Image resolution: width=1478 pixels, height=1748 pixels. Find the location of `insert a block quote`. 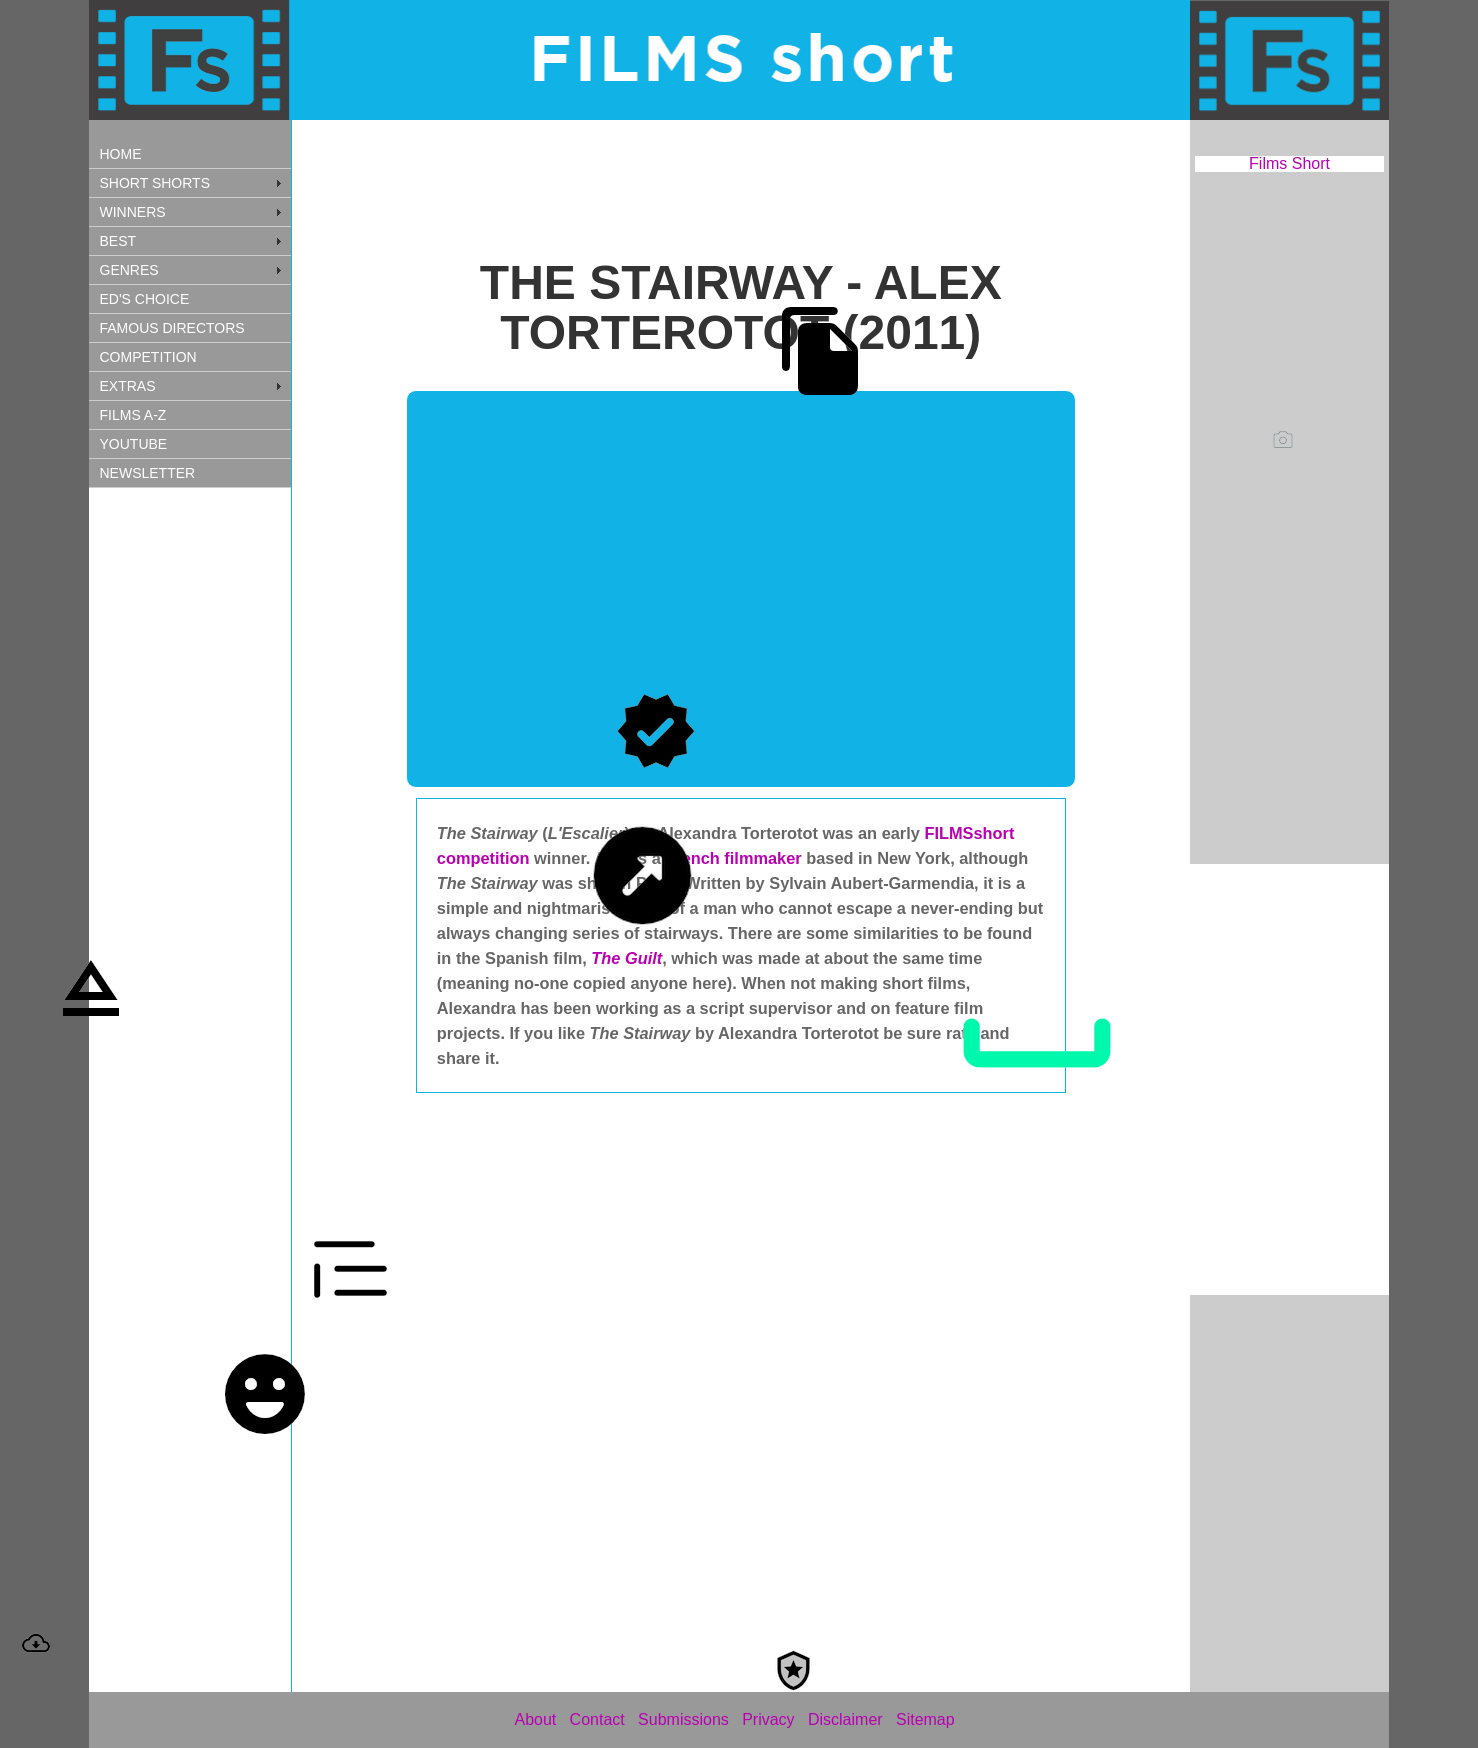

insert a block quote is located at coordinates (350, 1267).